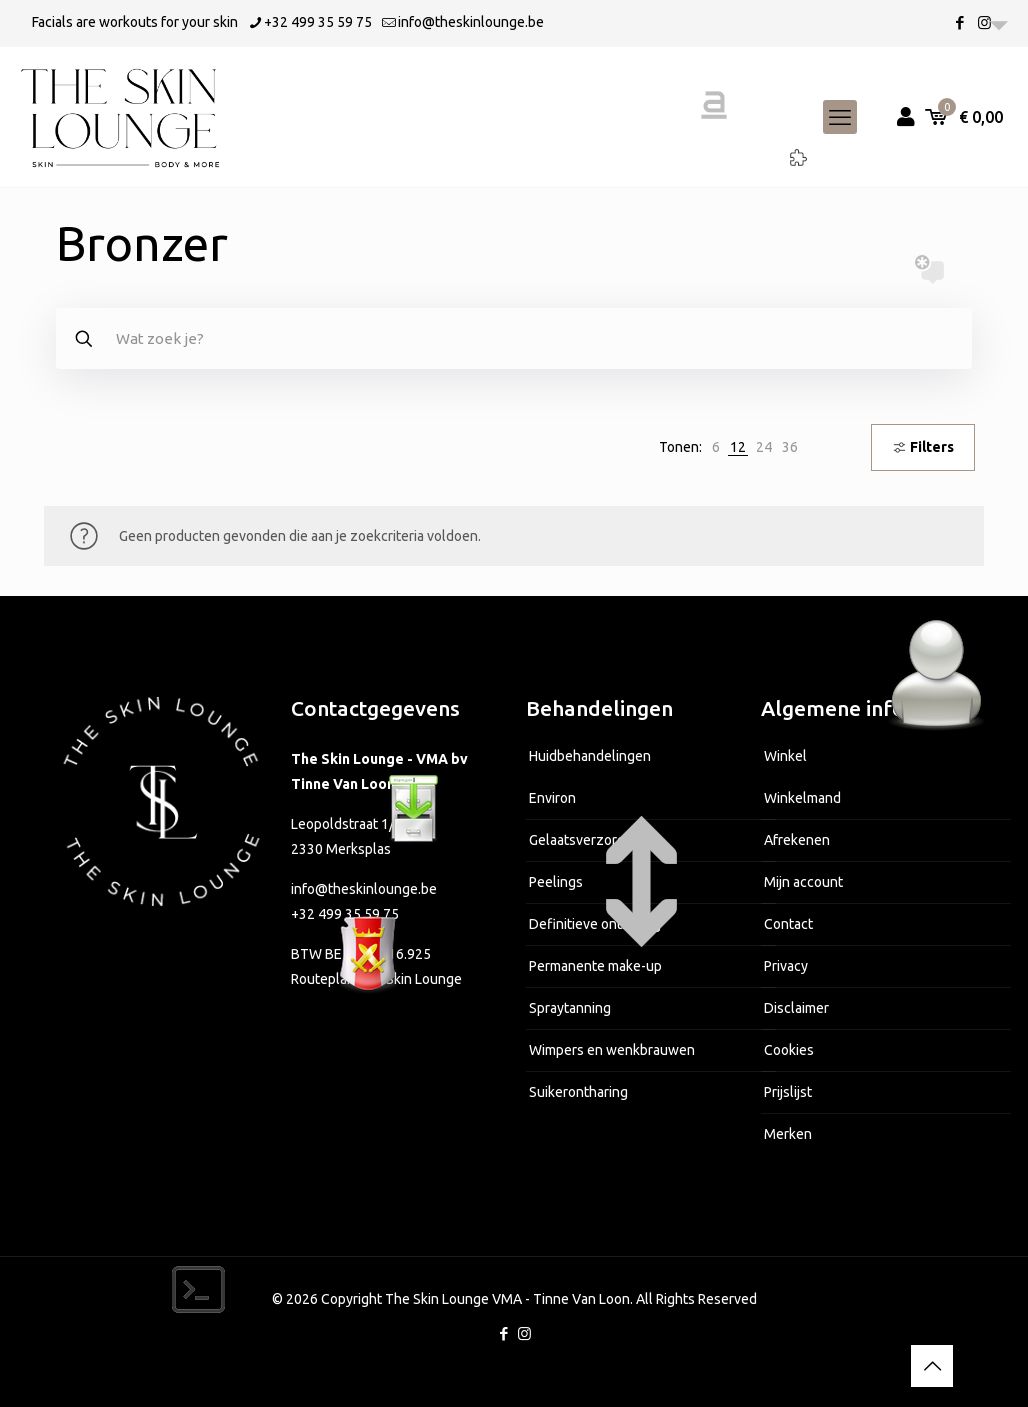 The height and width of the screenshot is (1407, 1028). Describe the element at coordinates (714, 104) in the screenshot. I see `apply underline formatting to selected text` at that location.